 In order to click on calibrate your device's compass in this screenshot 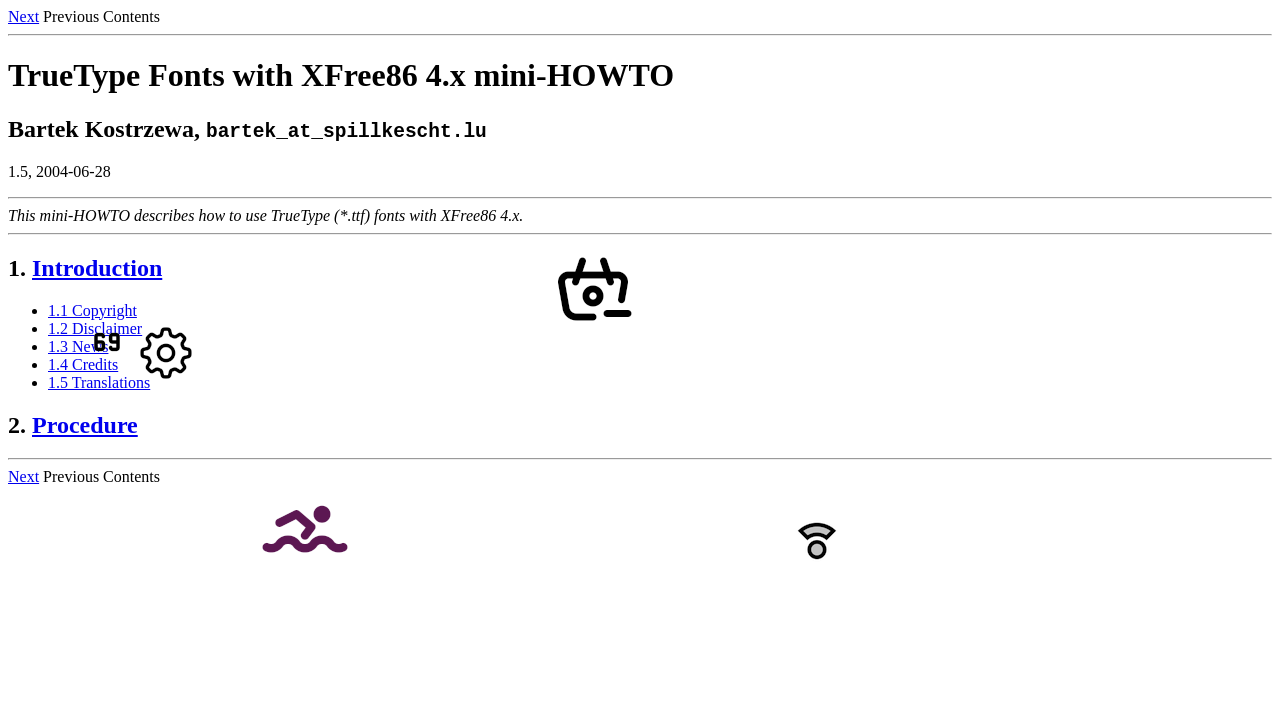, I will do `click(817, 540)`.